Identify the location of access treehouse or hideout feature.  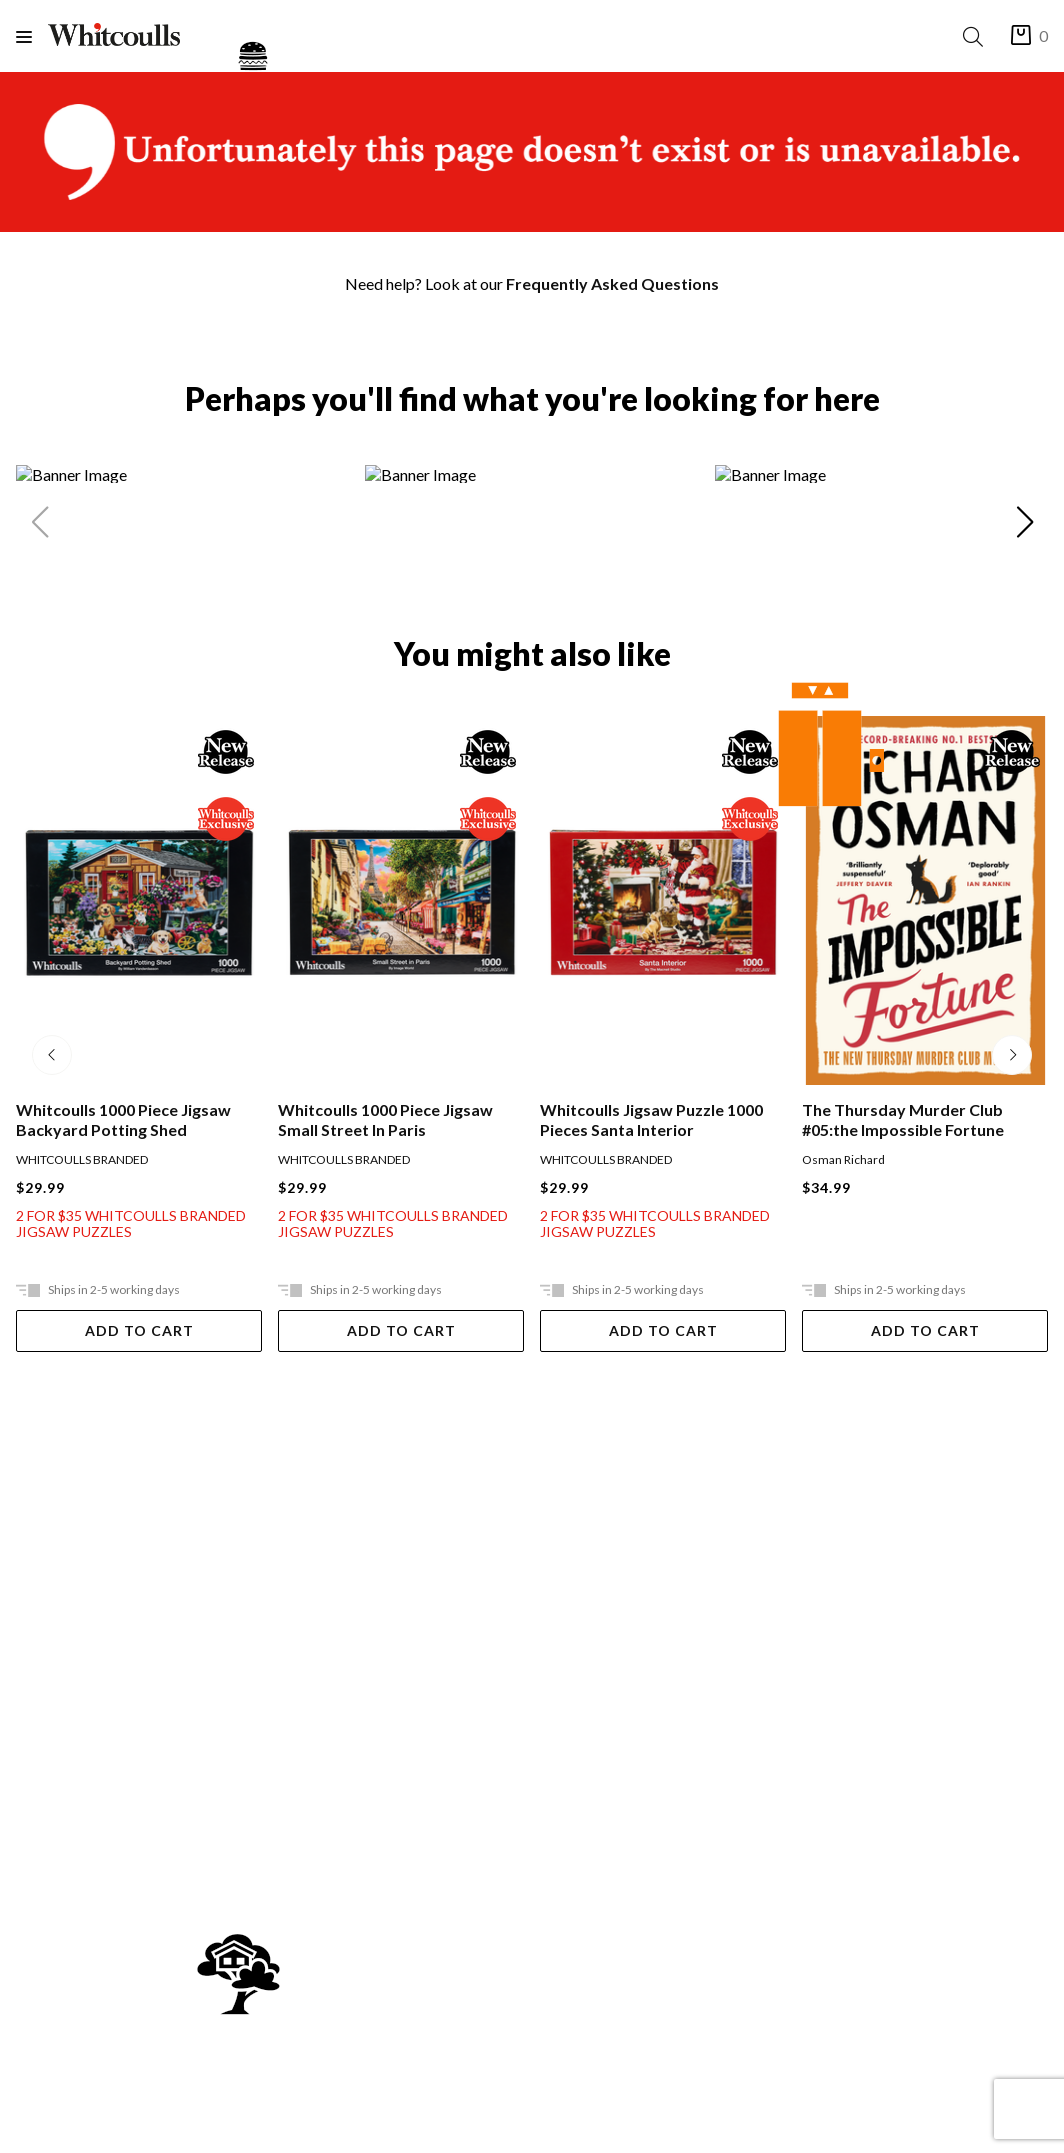
(239, 1973).